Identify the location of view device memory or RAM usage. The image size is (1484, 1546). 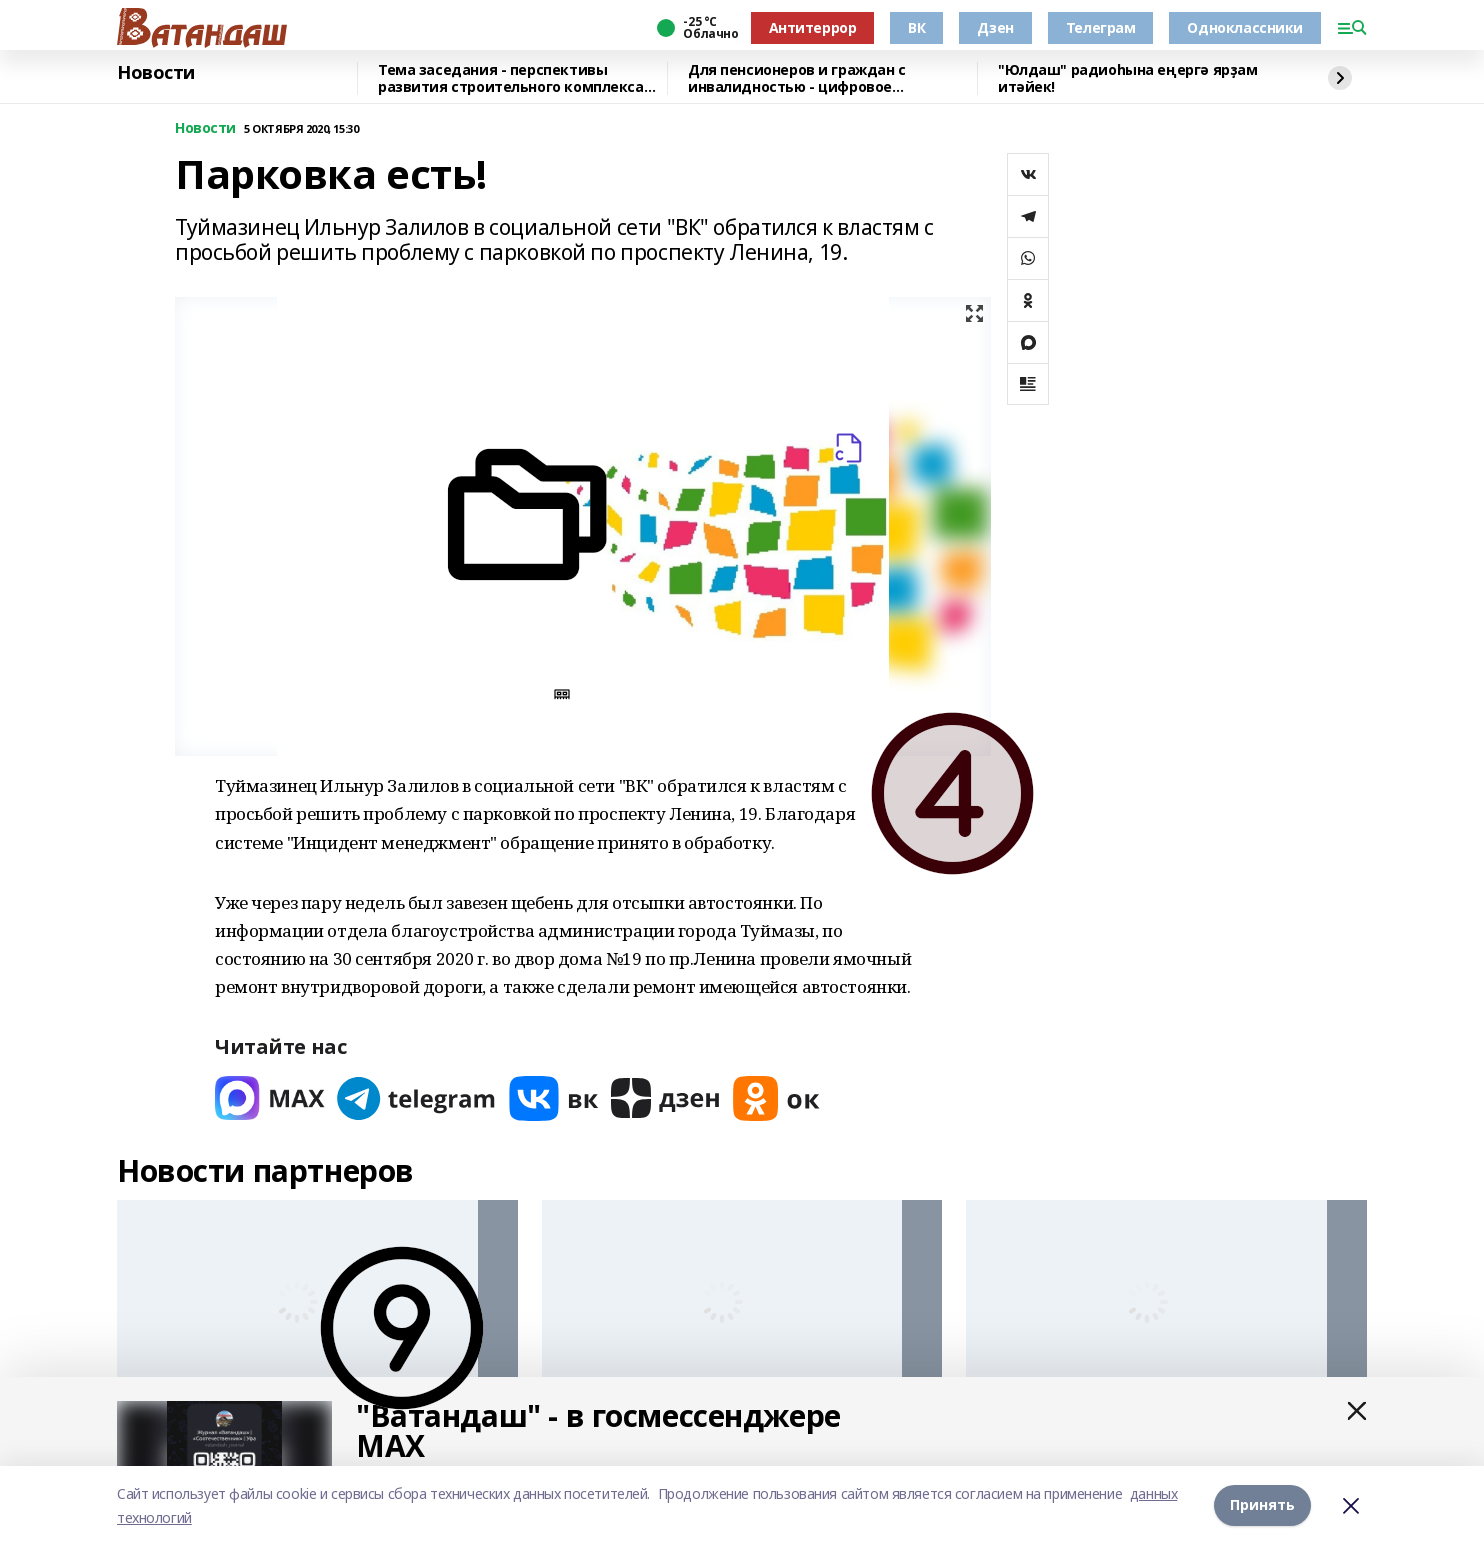
(562, 694).